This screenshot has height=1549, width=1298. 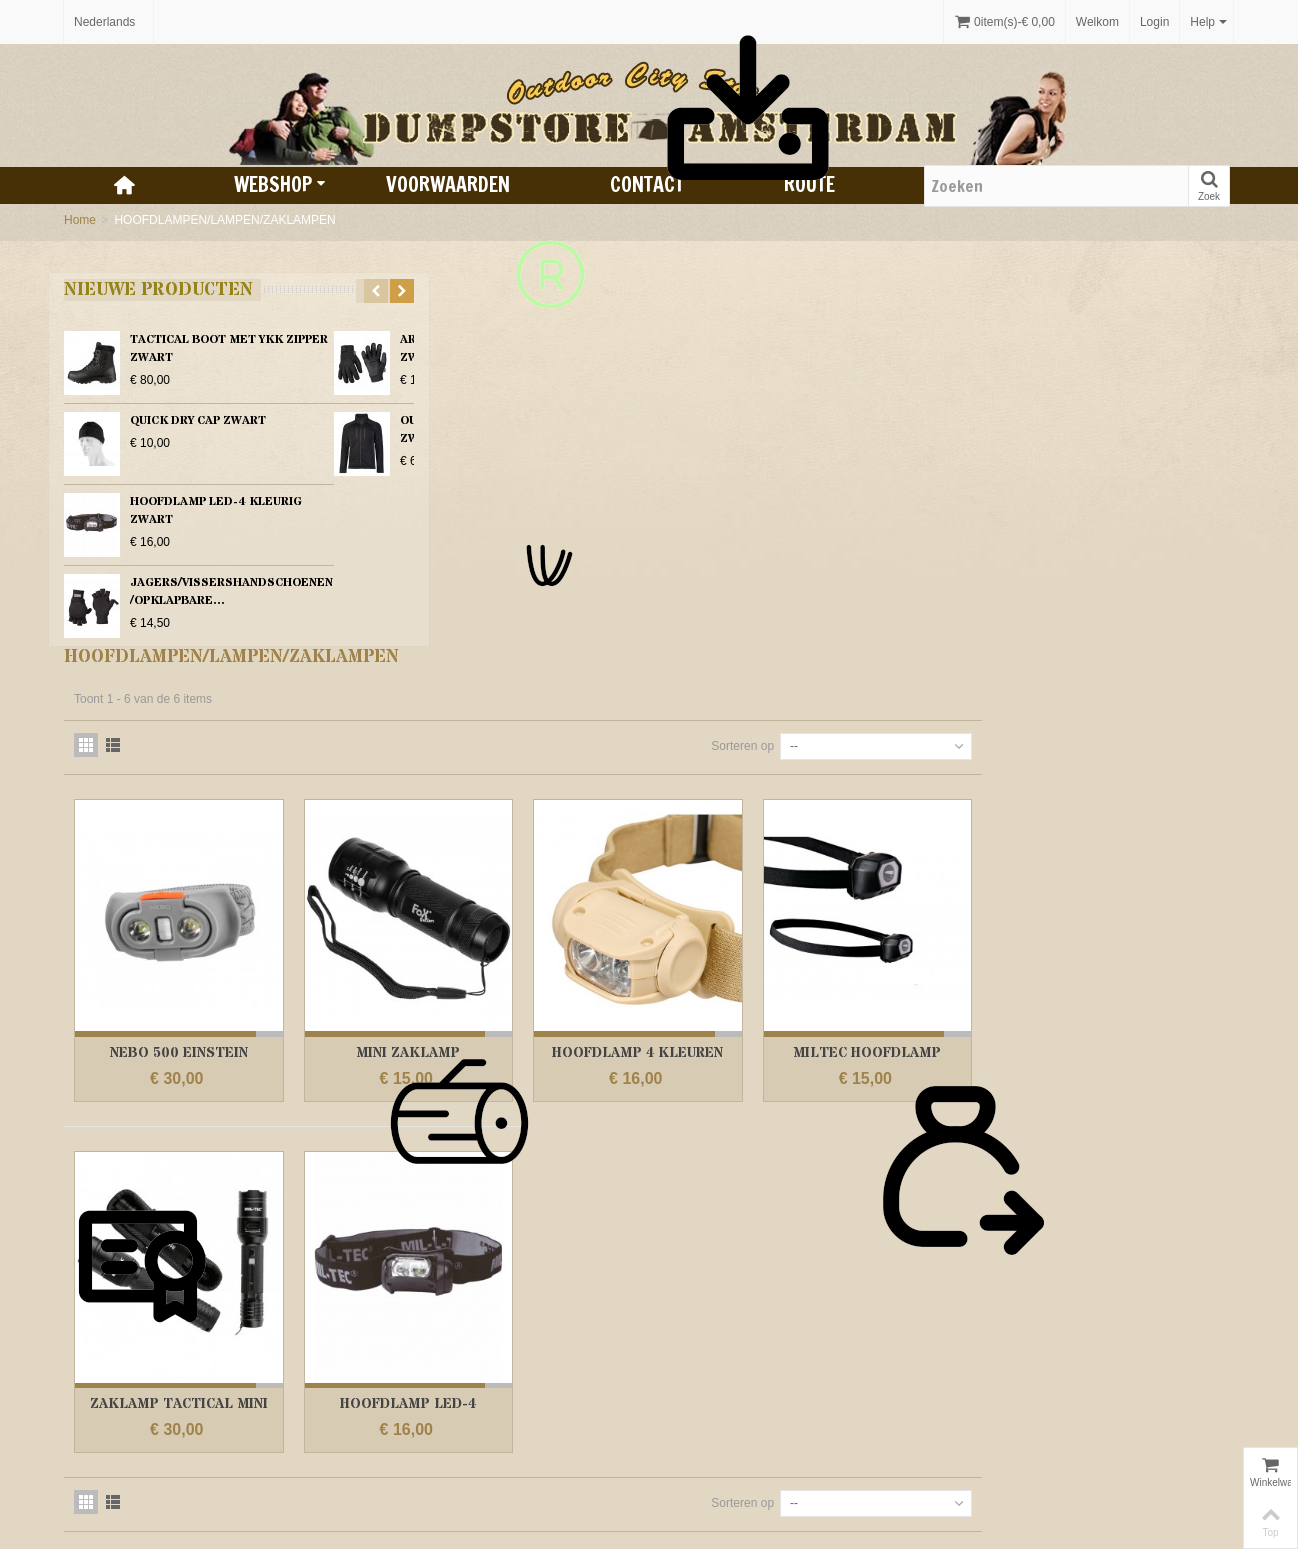 What do you see at coordinates (138, 1261) in the screenshot?
I see `view your certificates or credentials` at bounding box center [138, 1261].